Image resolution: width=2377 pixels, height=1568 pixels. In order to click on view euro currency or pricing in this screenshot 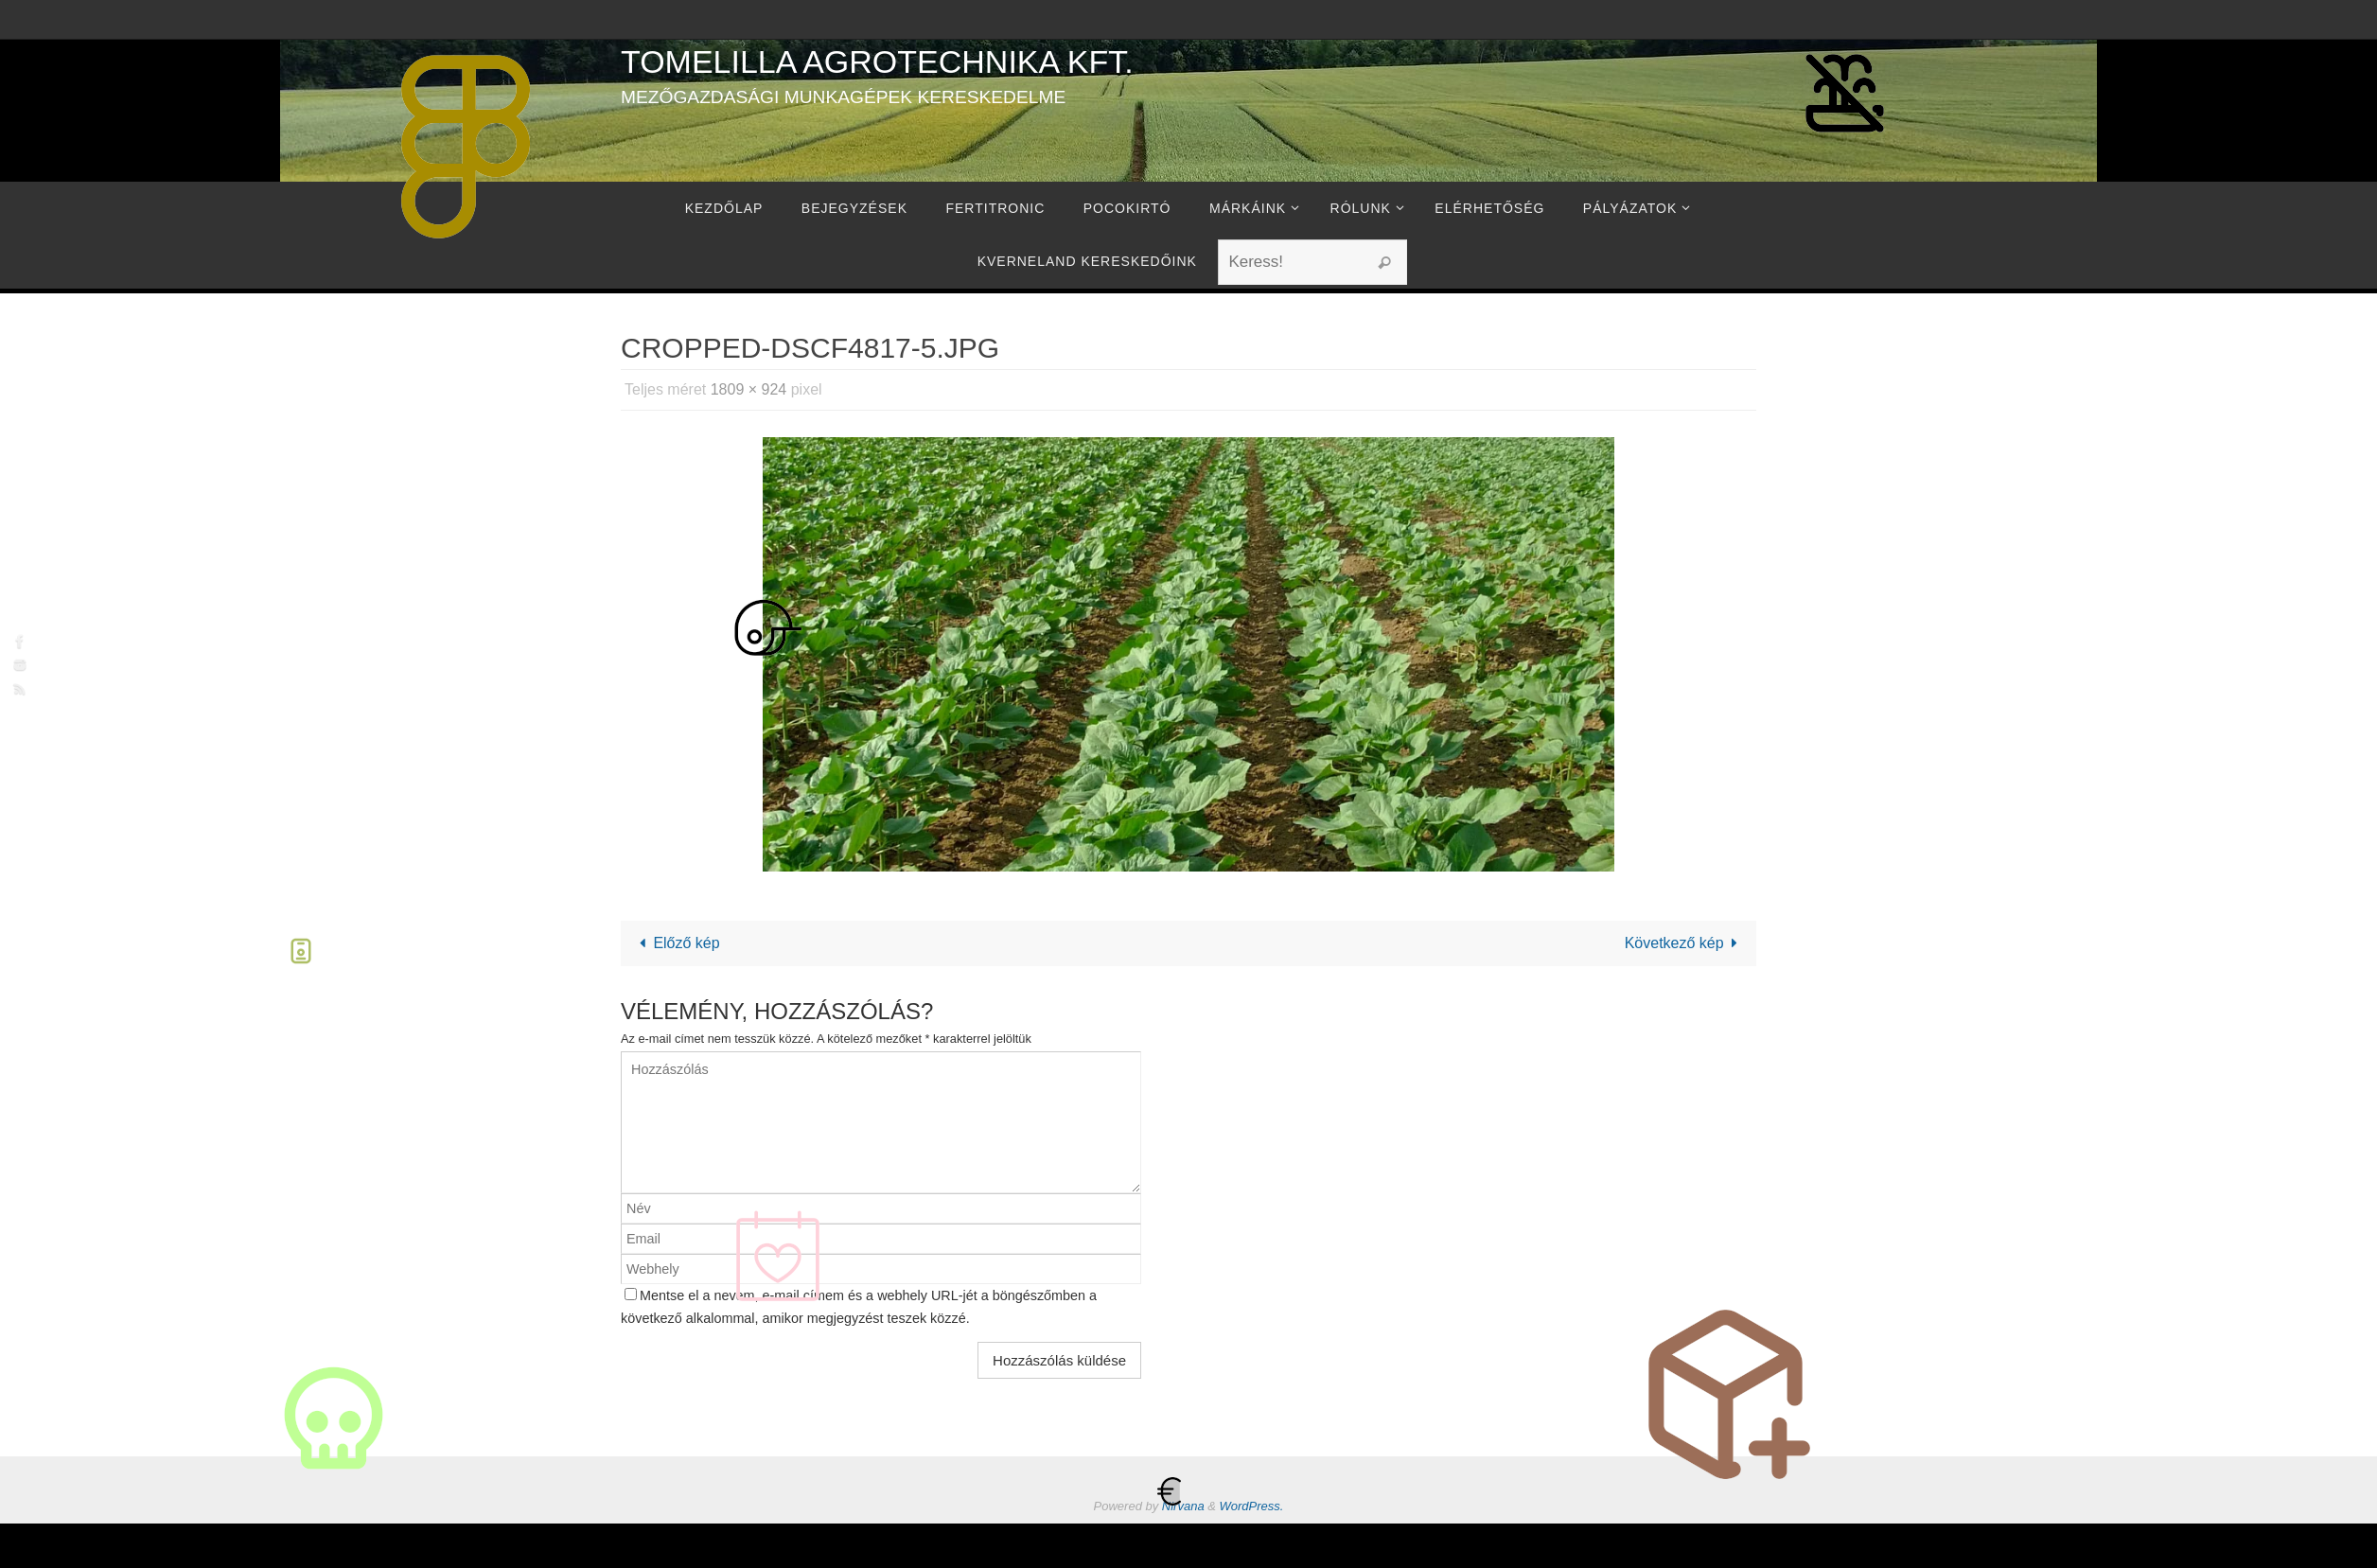, I will do `click(1171, 1491)`.